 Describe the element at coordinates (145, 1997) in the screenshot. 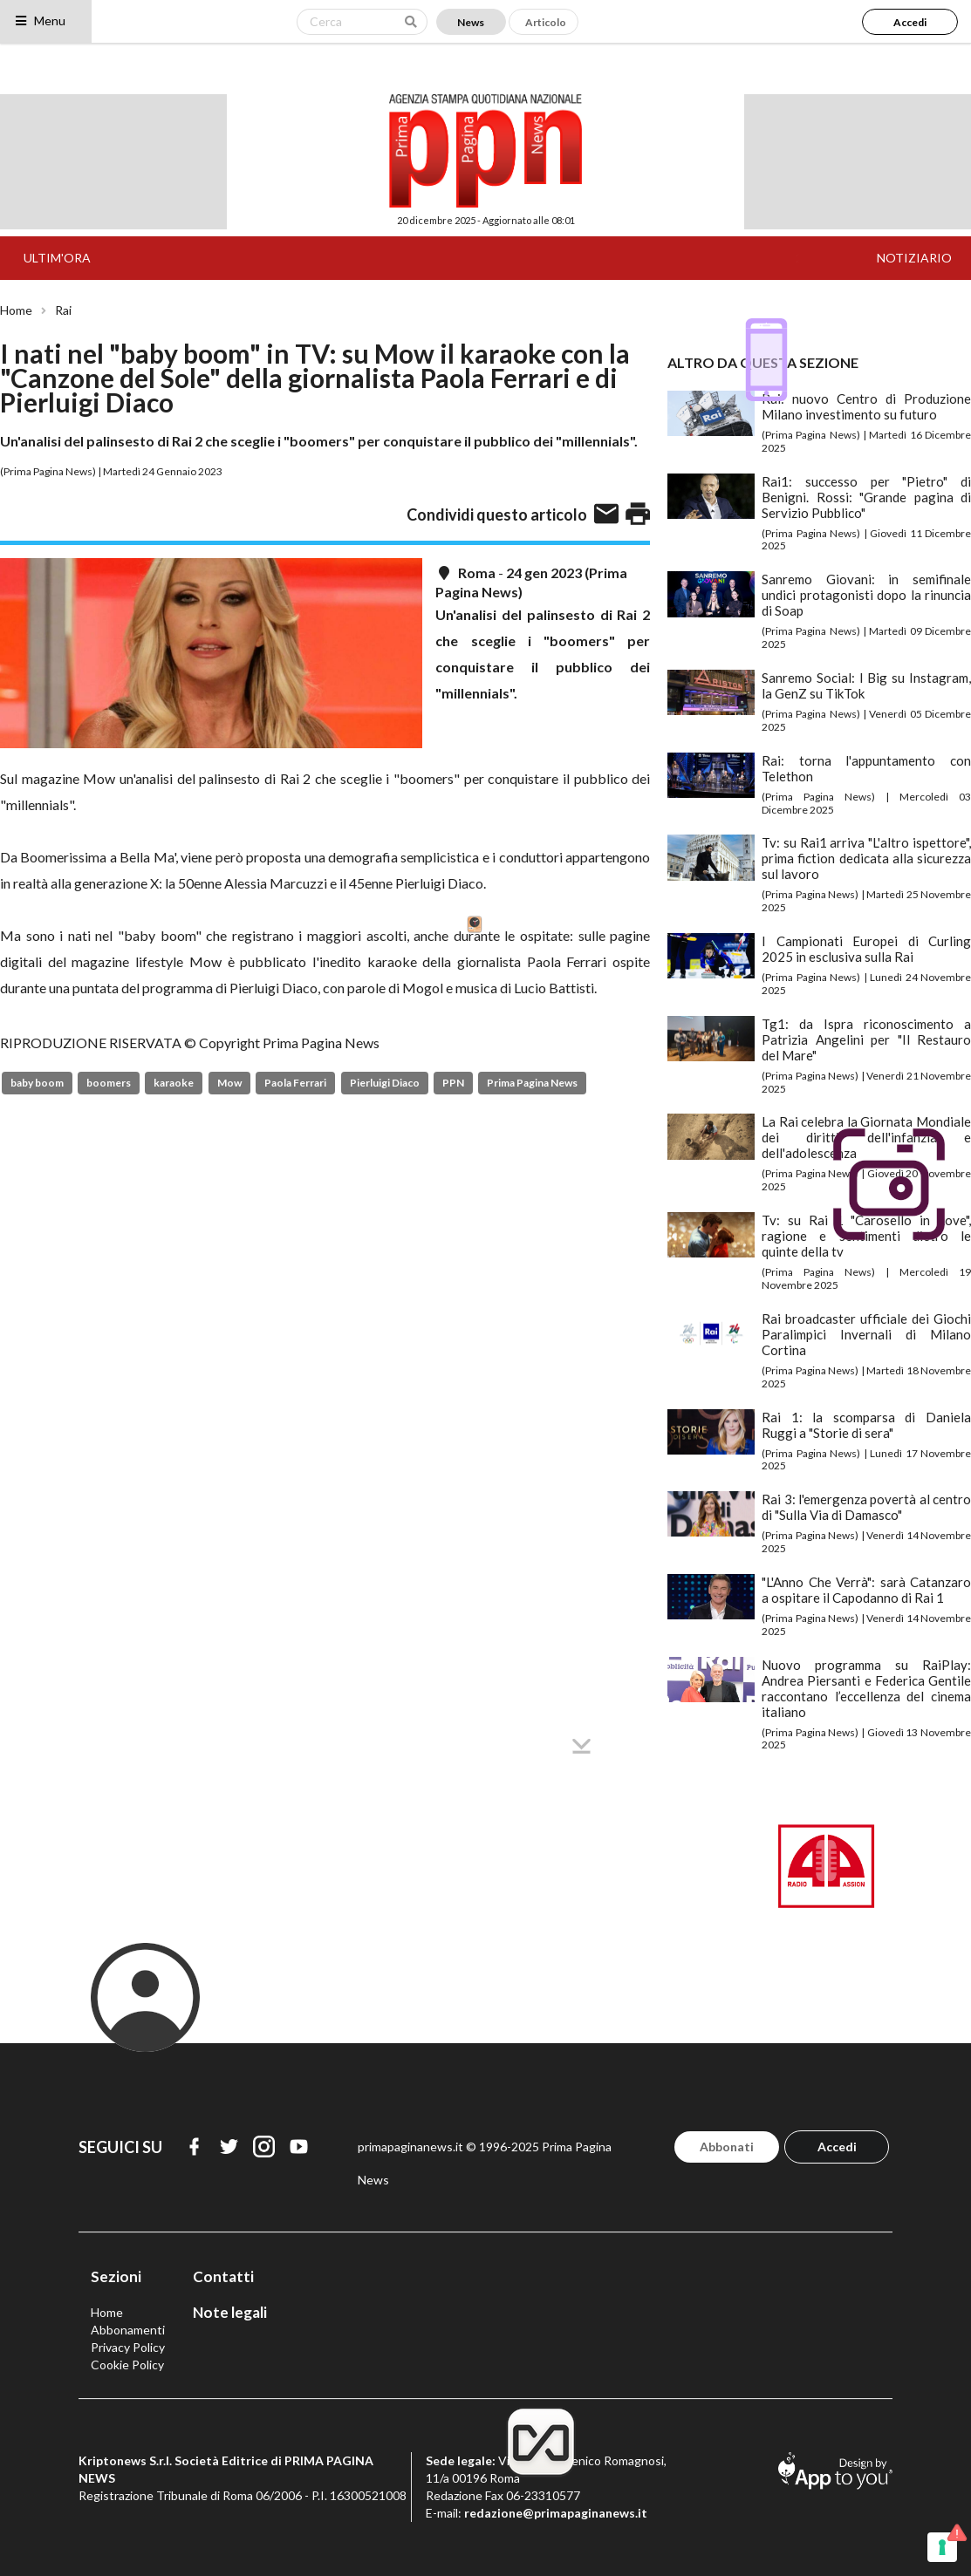

I see `view user accounts or profiles` at that location.